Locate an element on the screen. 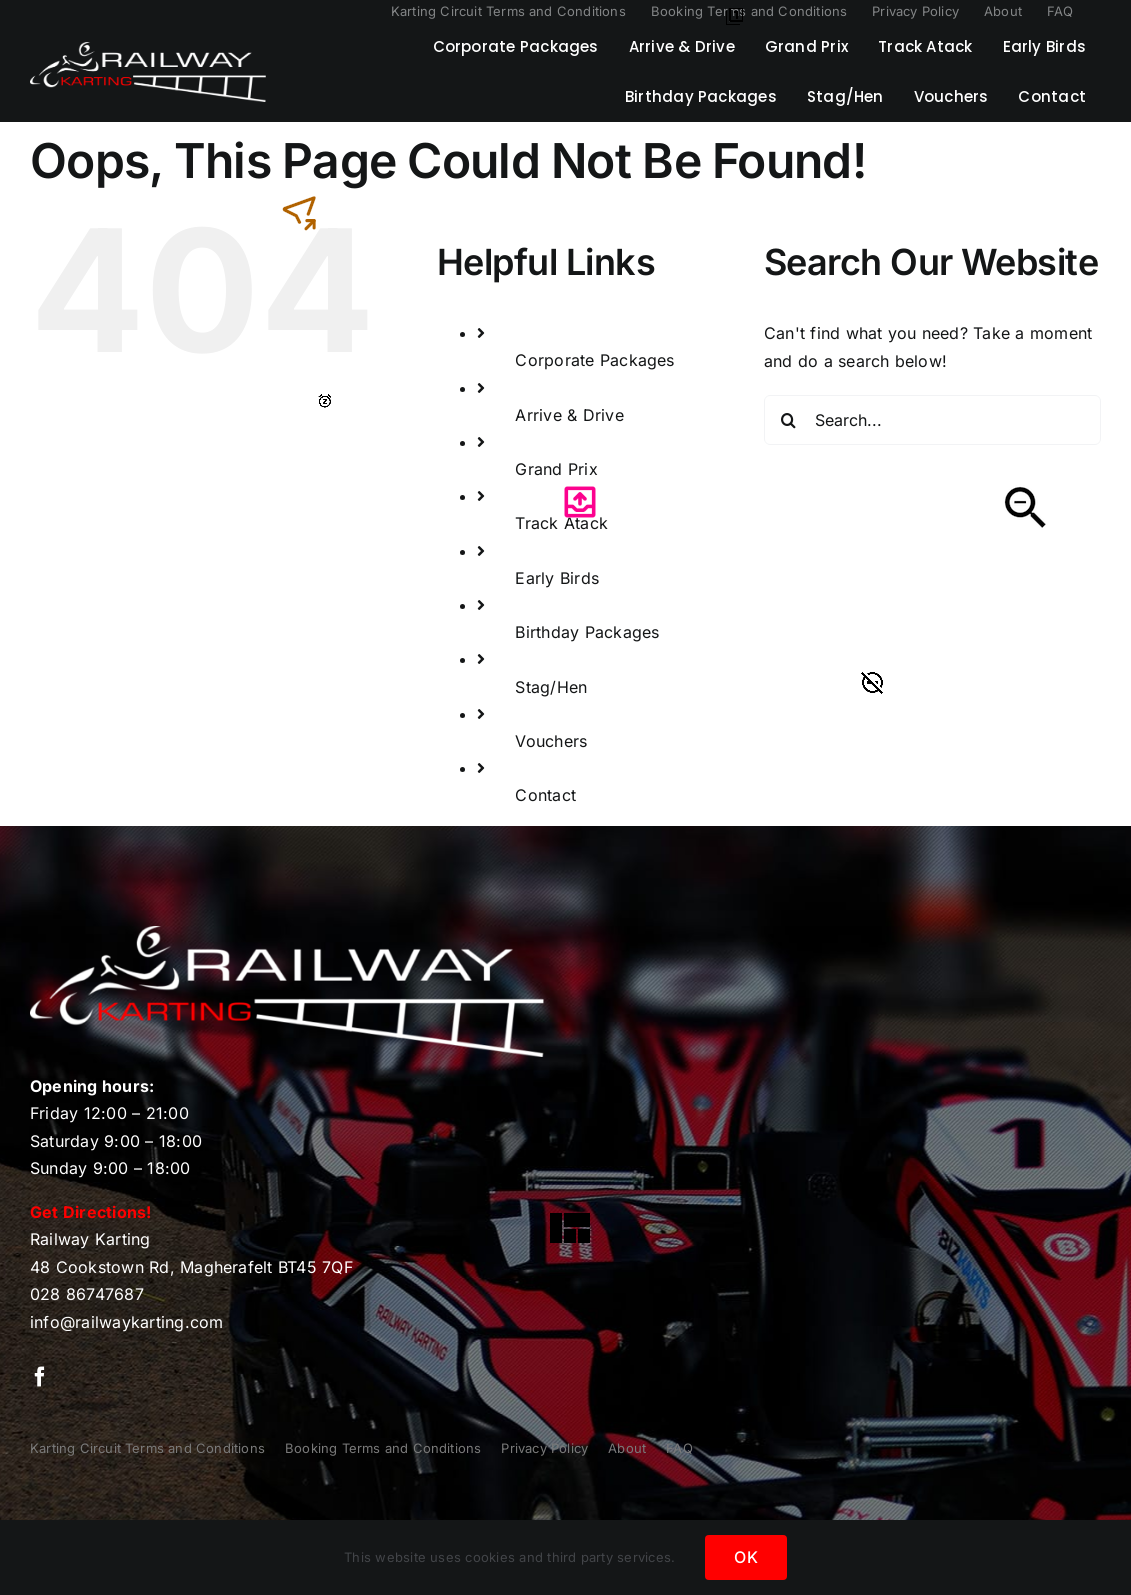  indicates the first item in a numbered sequence is located at coordinates (734, 16).